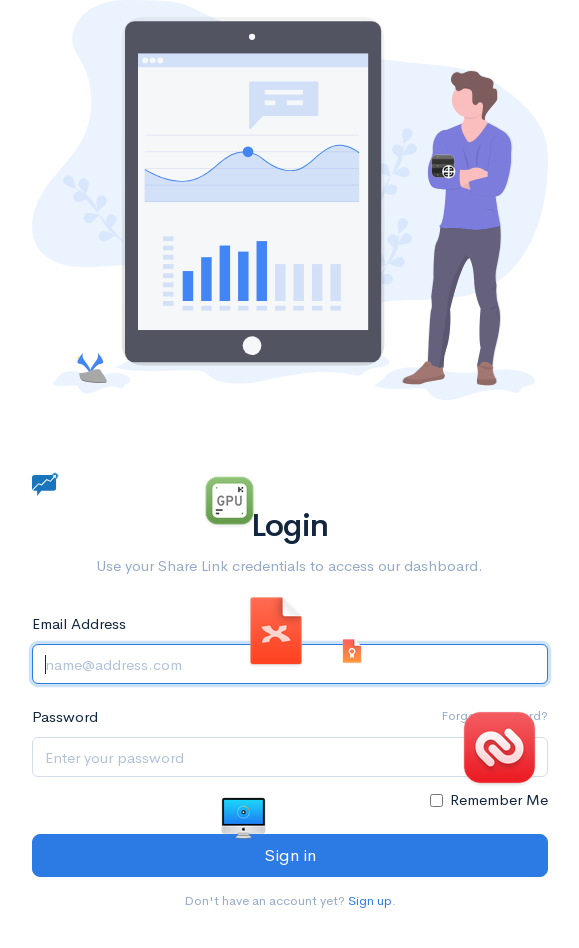 The height and width of the screenshot is (948, 579). What do you see at coordinates (229, 501) in the screenshot?
I see `open graphics driver settings` at bounding box center [229, 501].